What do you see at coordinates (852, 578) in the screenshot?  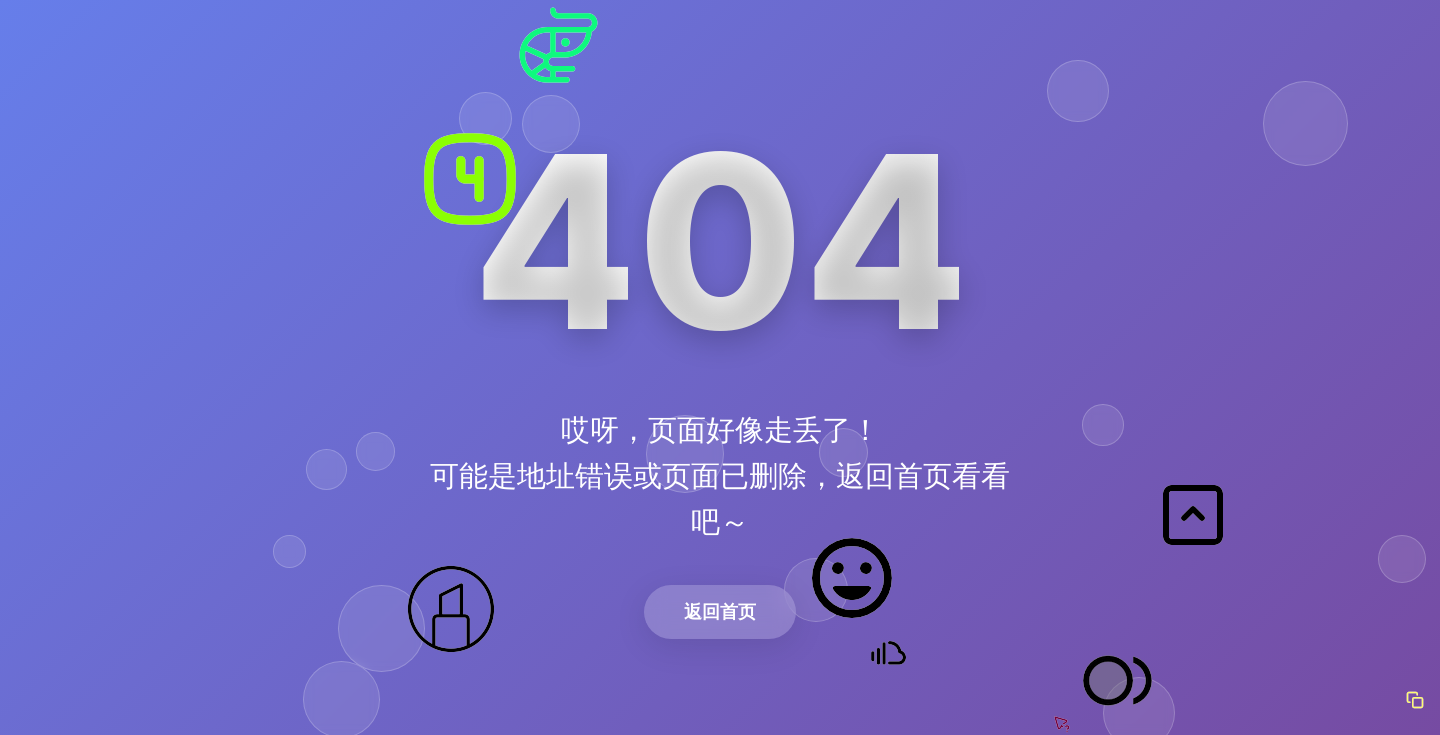 I see `insert an emoji or emoticon` at bounding box center [852, 578].